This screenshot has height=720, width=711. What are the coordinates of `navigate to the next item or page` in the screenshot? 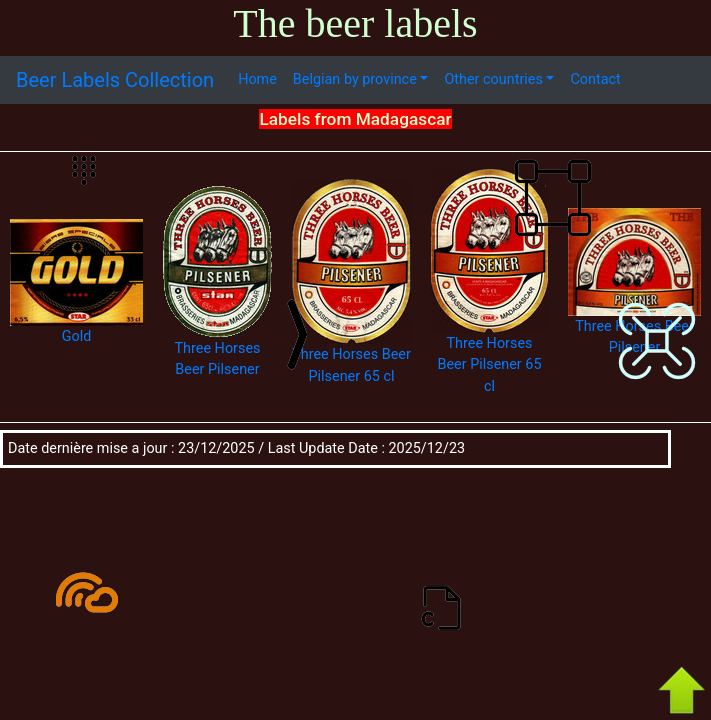 It's located at (295, 334).